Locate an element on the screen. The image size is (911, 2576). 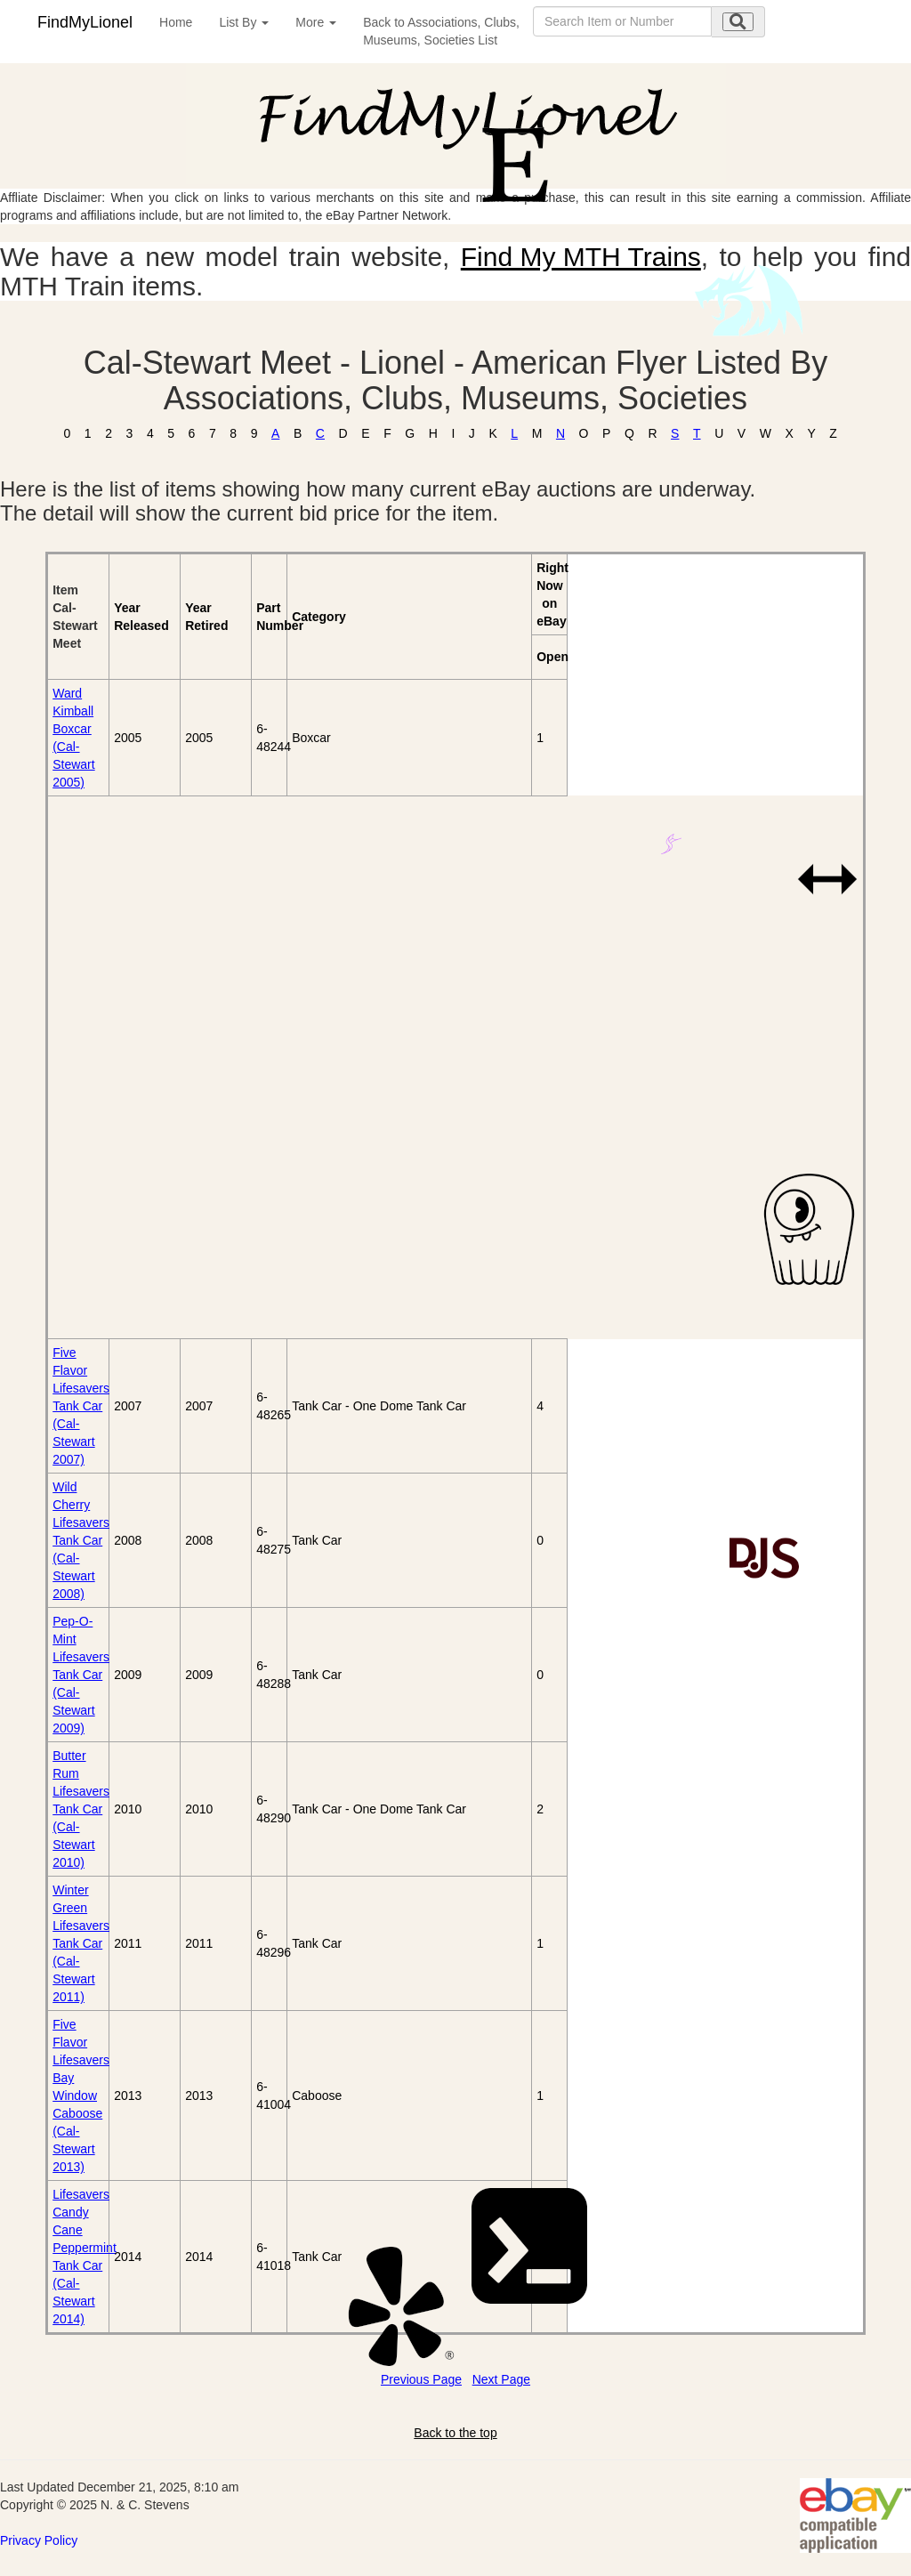
expand content horizontally is located at coordinates (827, 879).